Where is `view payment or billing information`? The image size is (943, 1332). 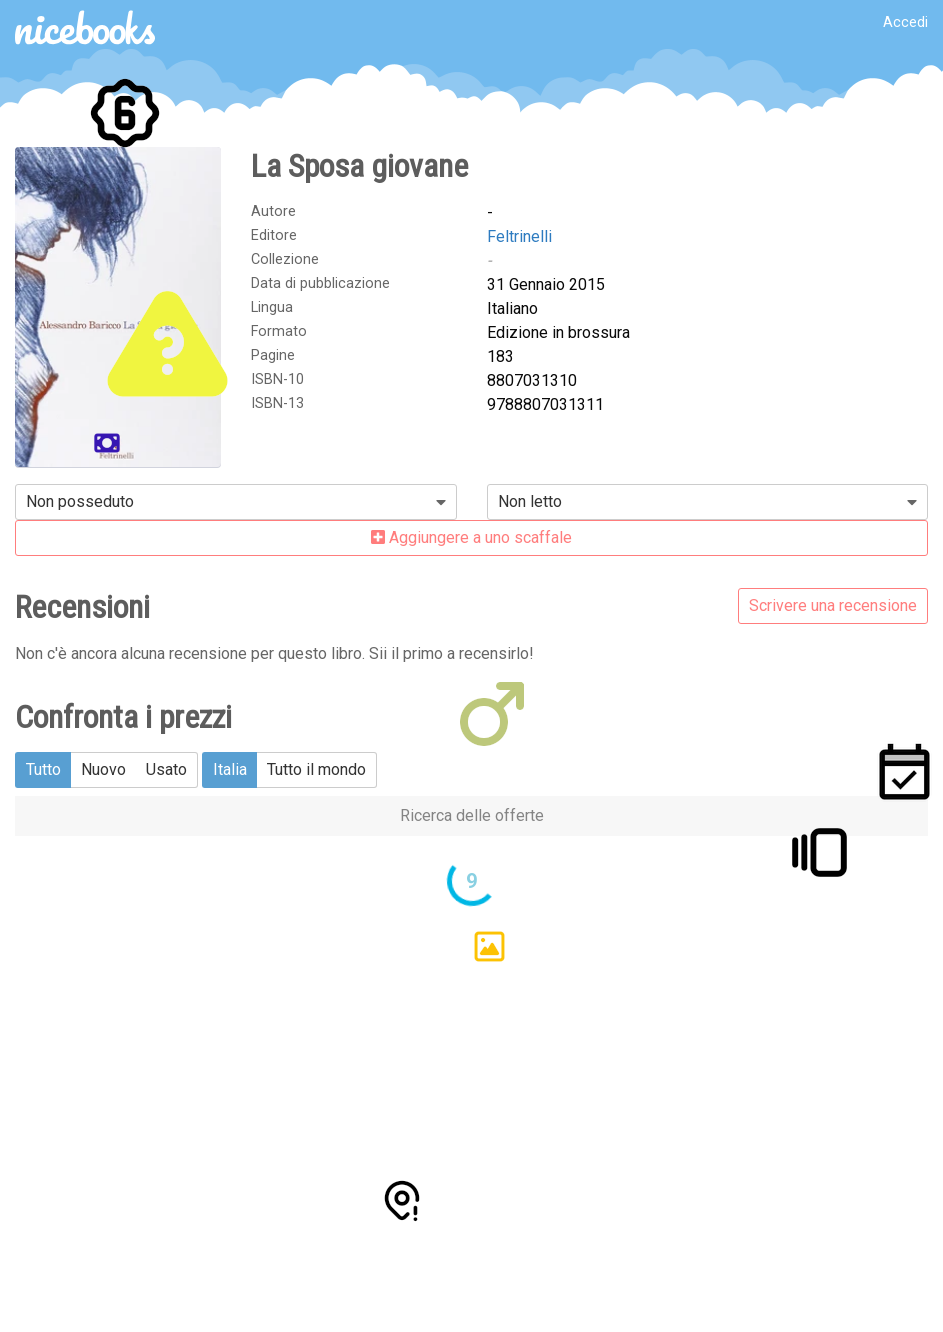 view payment or billing information is located at coordinates (107, 443).